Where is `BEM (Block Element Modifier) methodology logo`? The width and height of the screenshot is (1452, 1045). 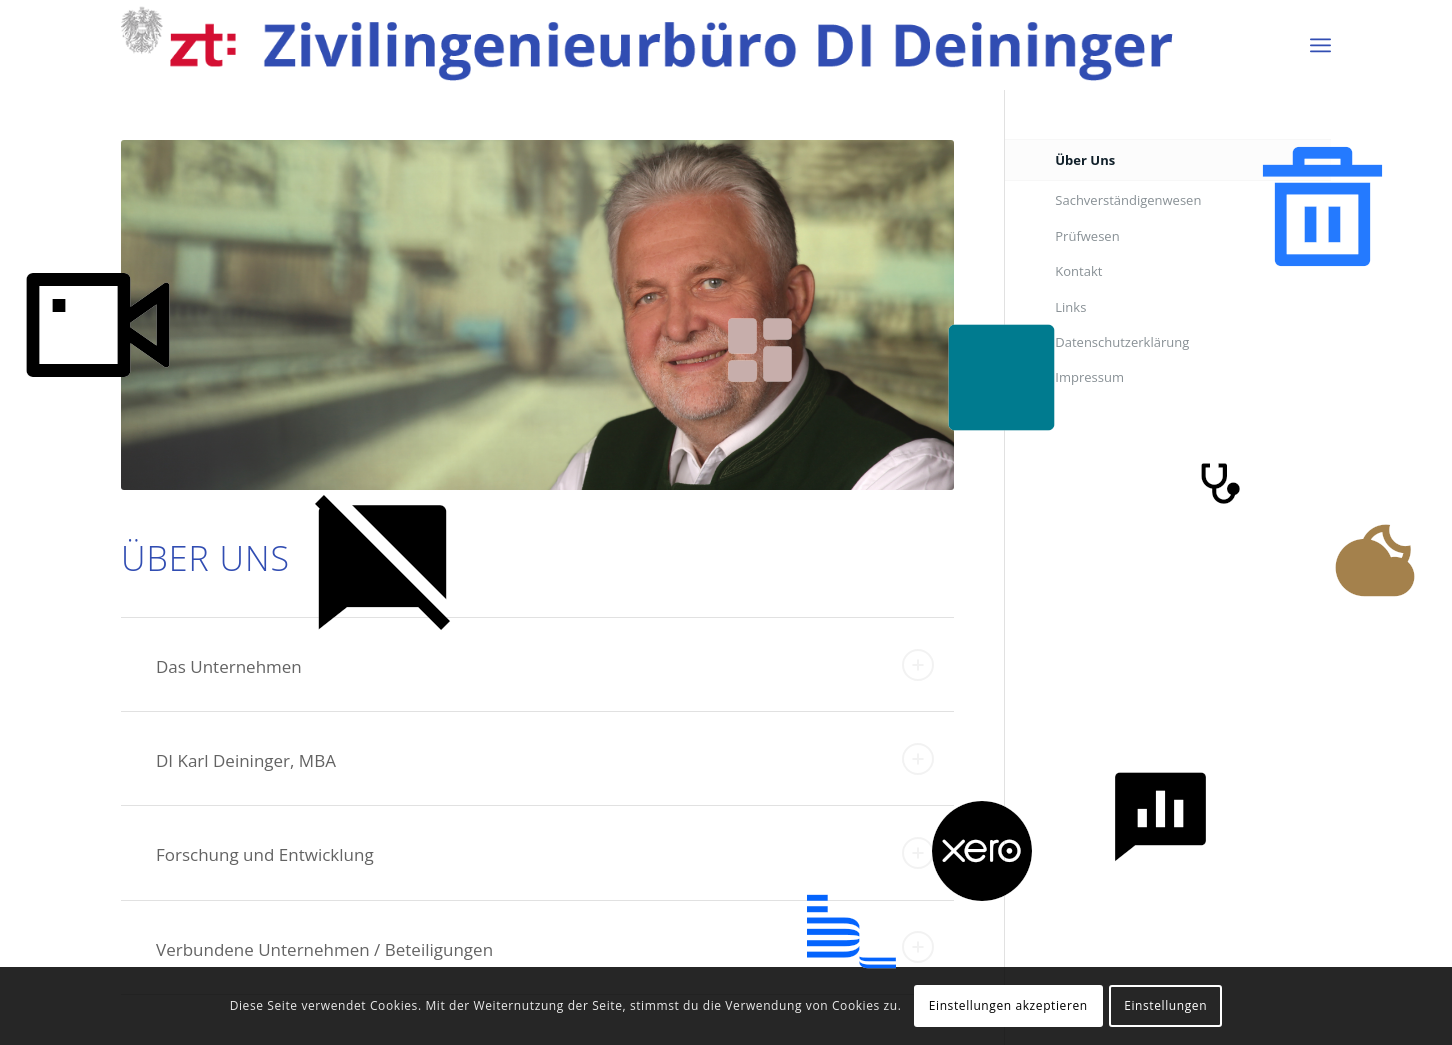 BEM (Block Element Modifier) methodology logo is located at coordinates (851, 931).